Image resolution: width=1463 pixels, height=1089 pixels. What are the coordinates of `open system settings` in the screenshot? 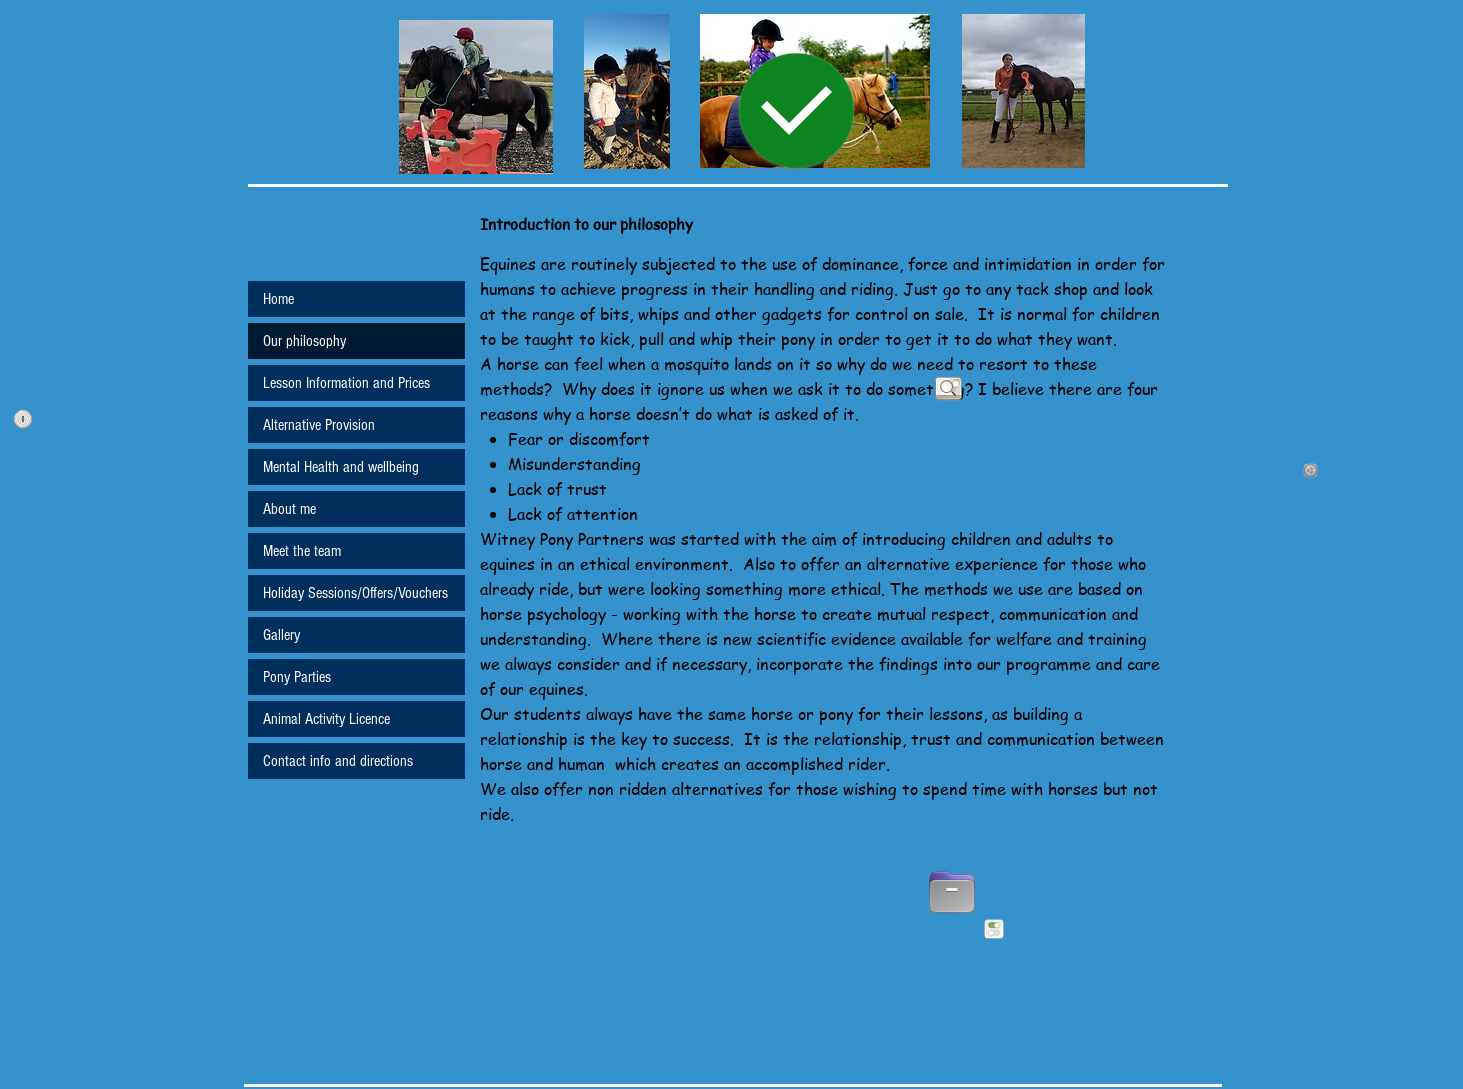 It's located at (1310, 470).